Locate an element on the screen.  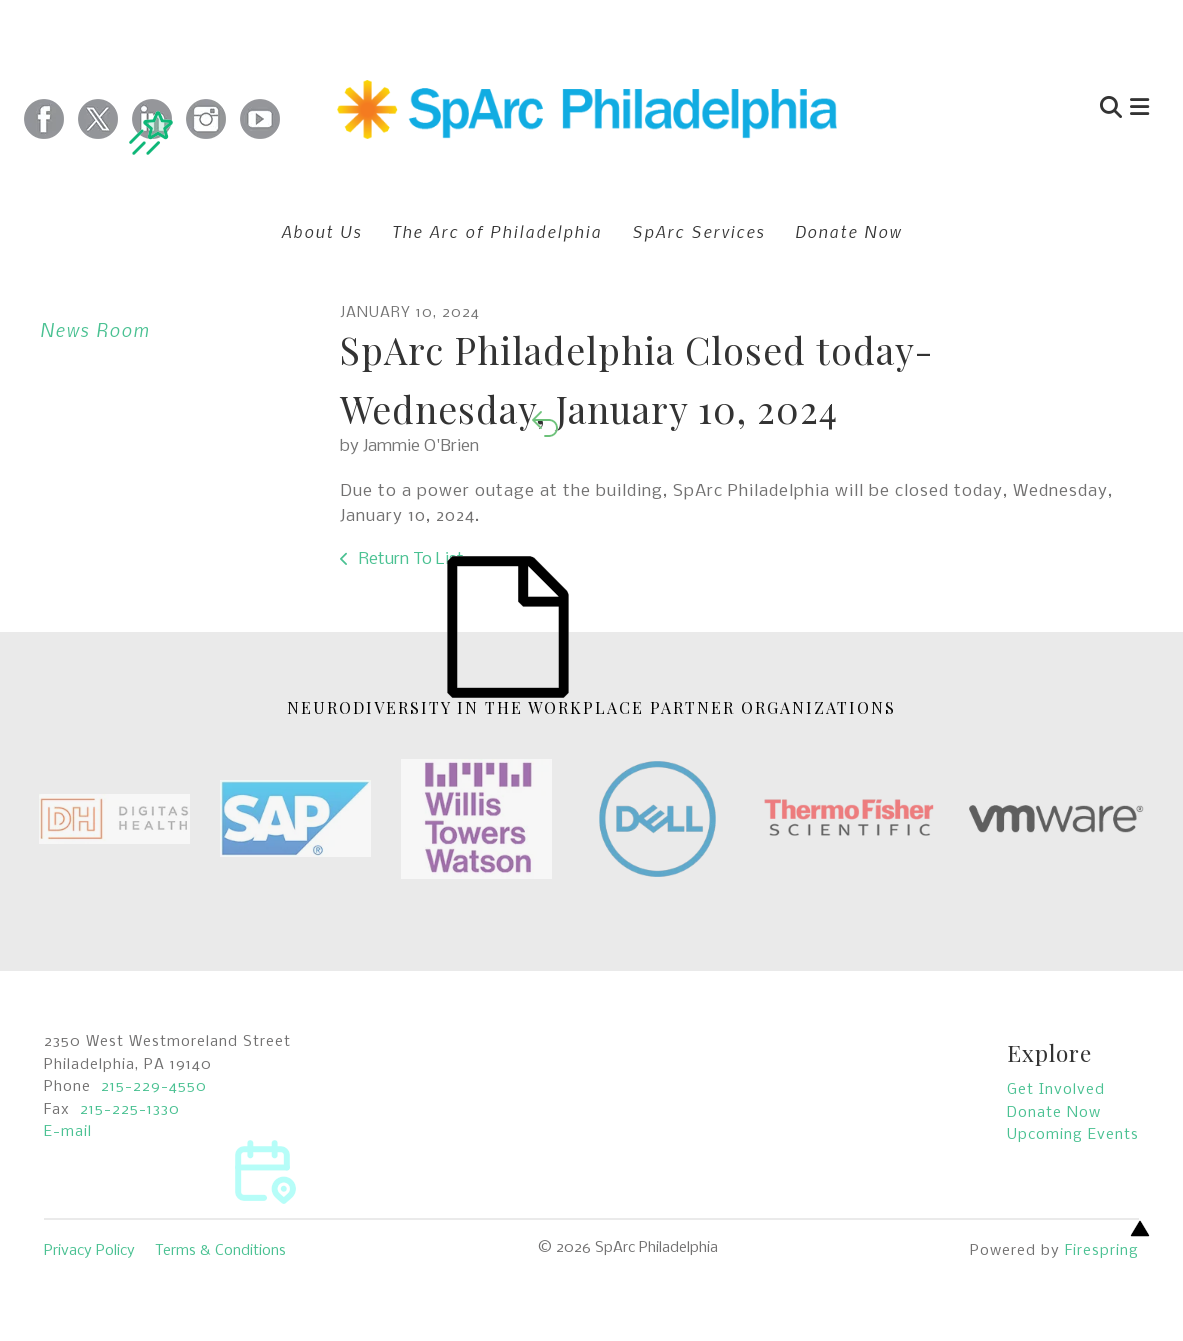
pin an event to a specific location is located at coordinates (262, 1170).